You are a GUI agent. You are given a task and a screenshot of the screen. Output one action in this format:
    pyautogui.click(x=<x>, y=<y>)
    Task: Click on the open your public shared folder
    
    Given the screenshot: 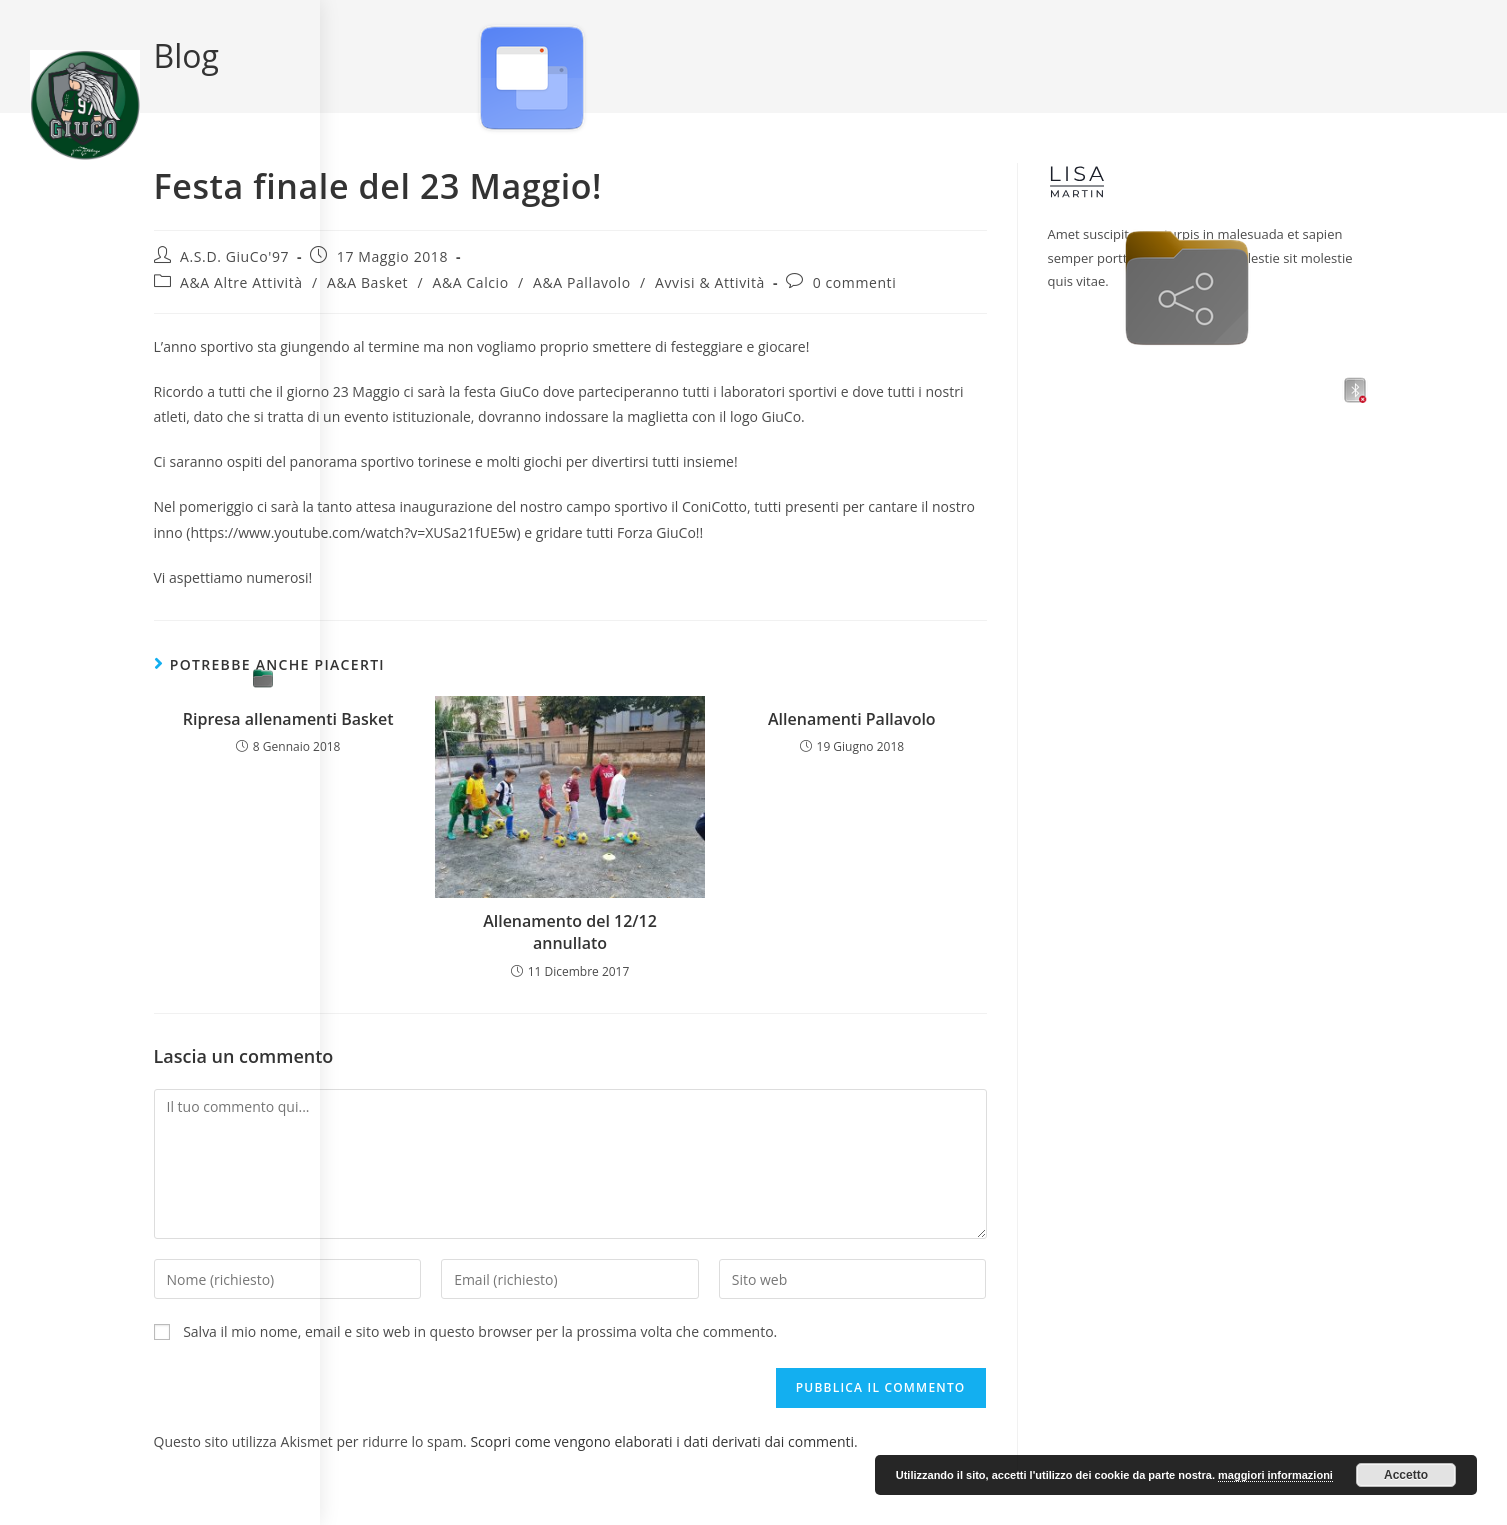 What is the action you would take?
    pyautogui.click(x=1187, y=288)
    